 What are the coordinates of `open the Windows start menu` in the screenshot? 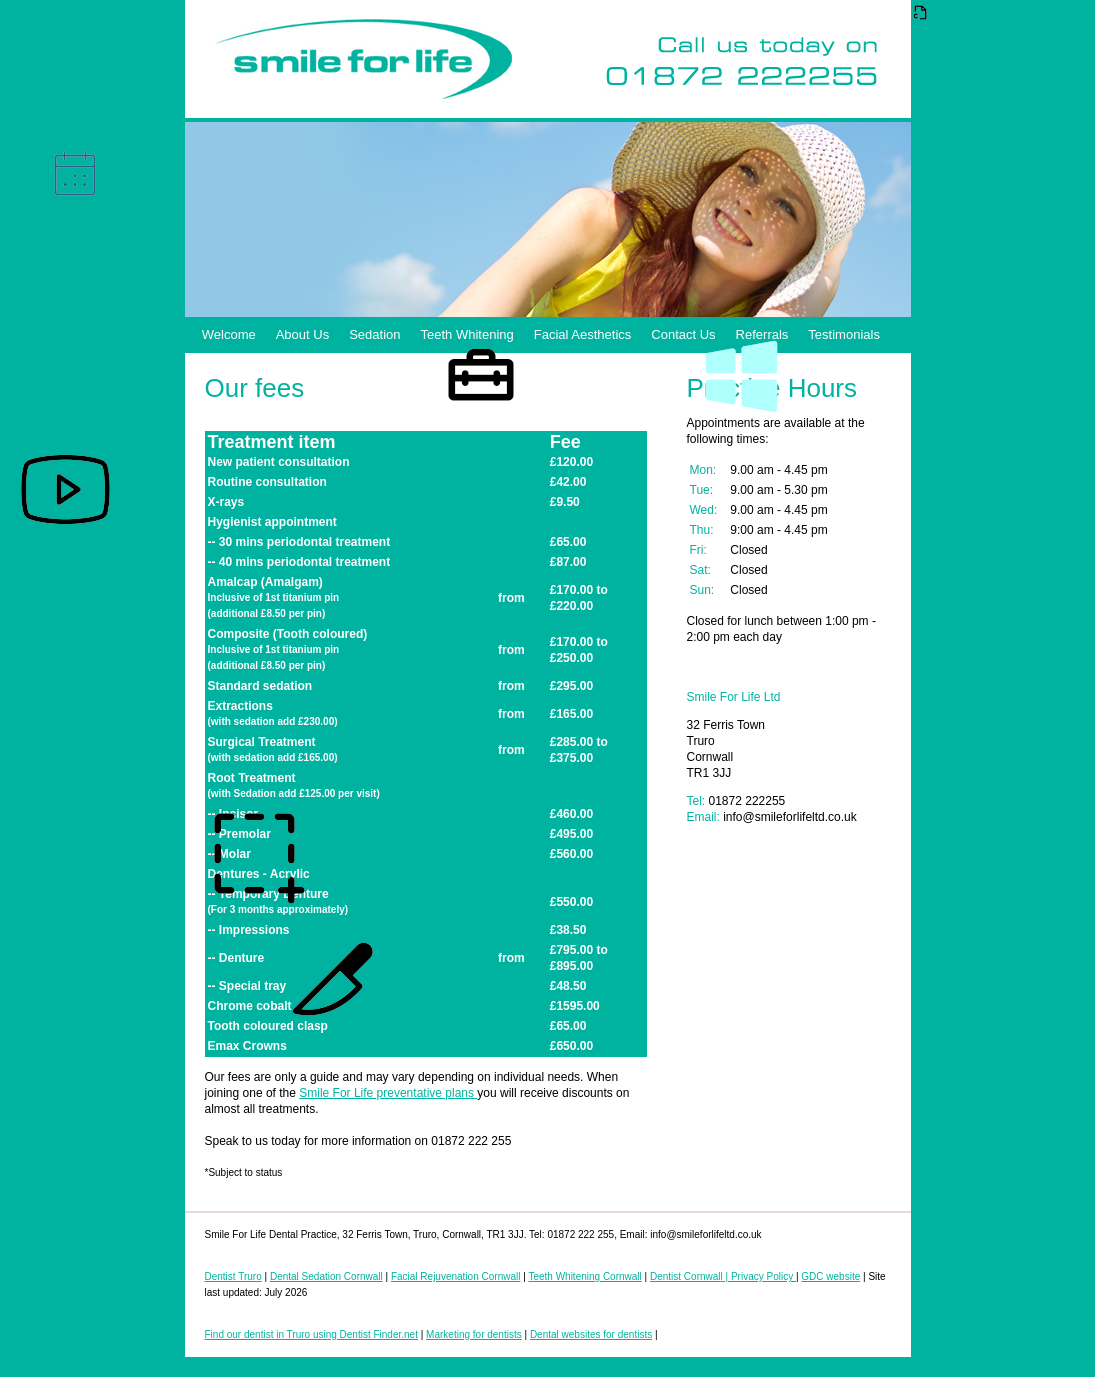 It's located at (744, 376).